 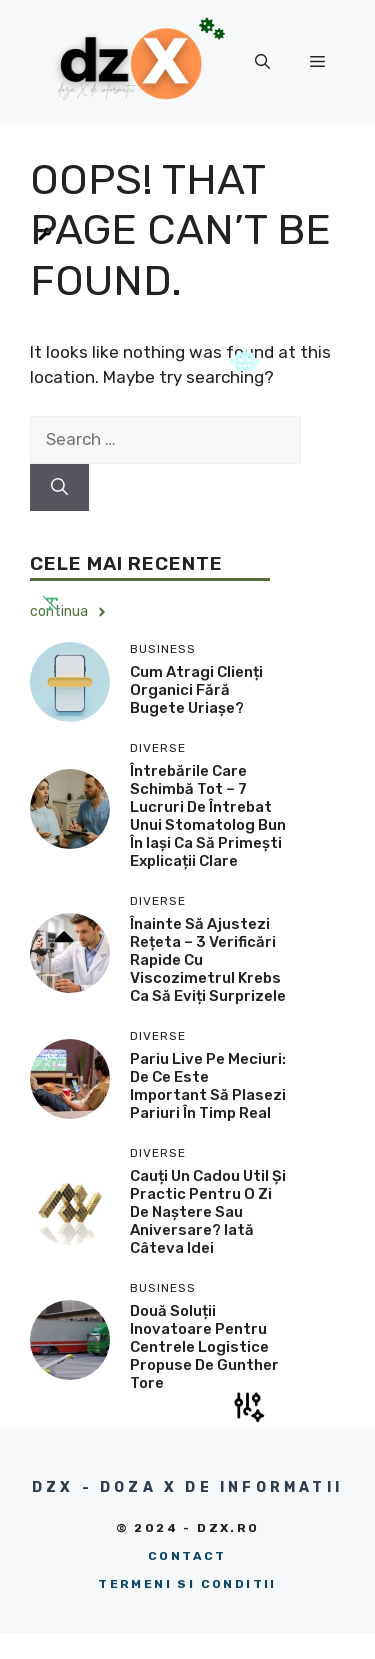 I want to click on access settings or configuration options, so click(x=45, y=234).